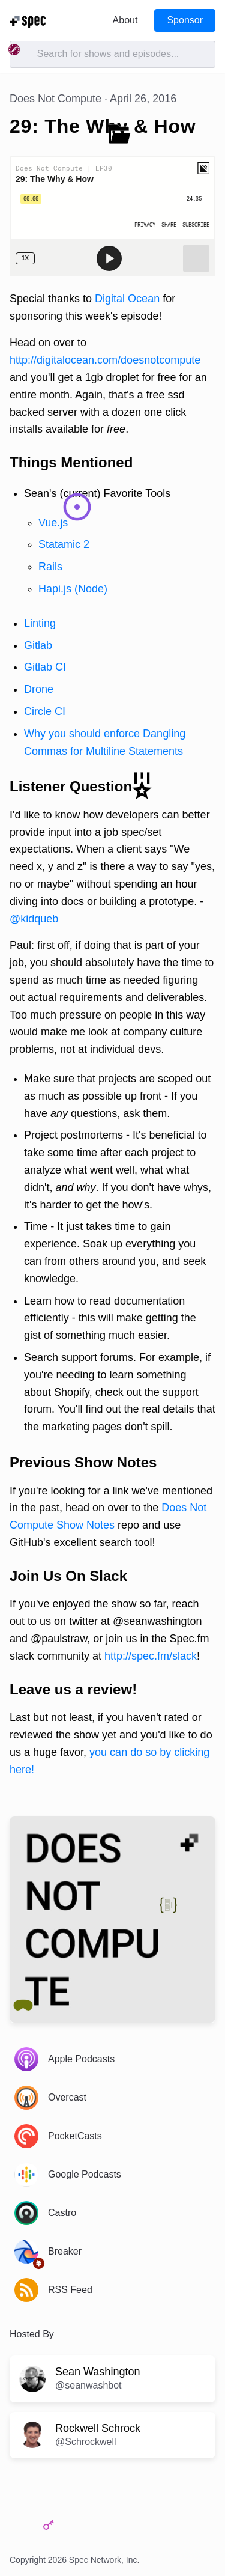 Image resolution: width=225 pixels, height=2576 pixels. Describe the element at coordinates (142, 785) in the screenshot. I see `view achievements or awards` at that location.